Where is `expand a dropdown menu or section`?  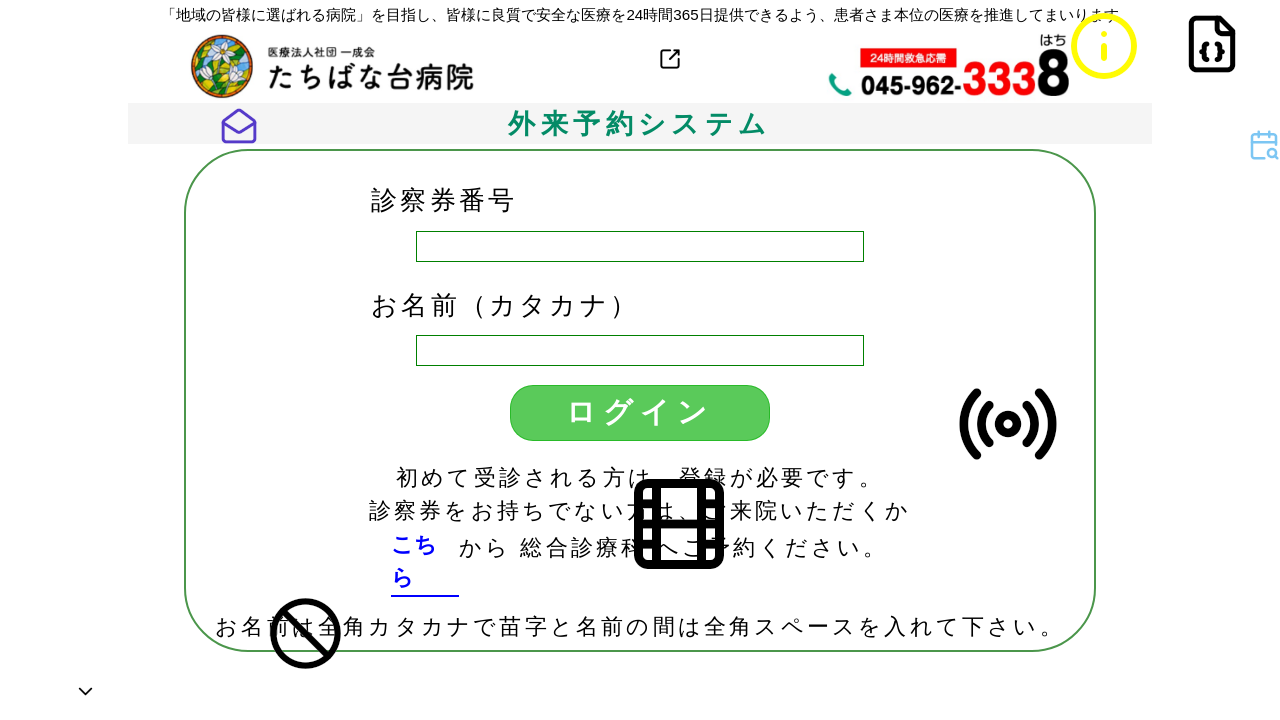
expand a dropdown menu or section is located at coordinates (85, 691).